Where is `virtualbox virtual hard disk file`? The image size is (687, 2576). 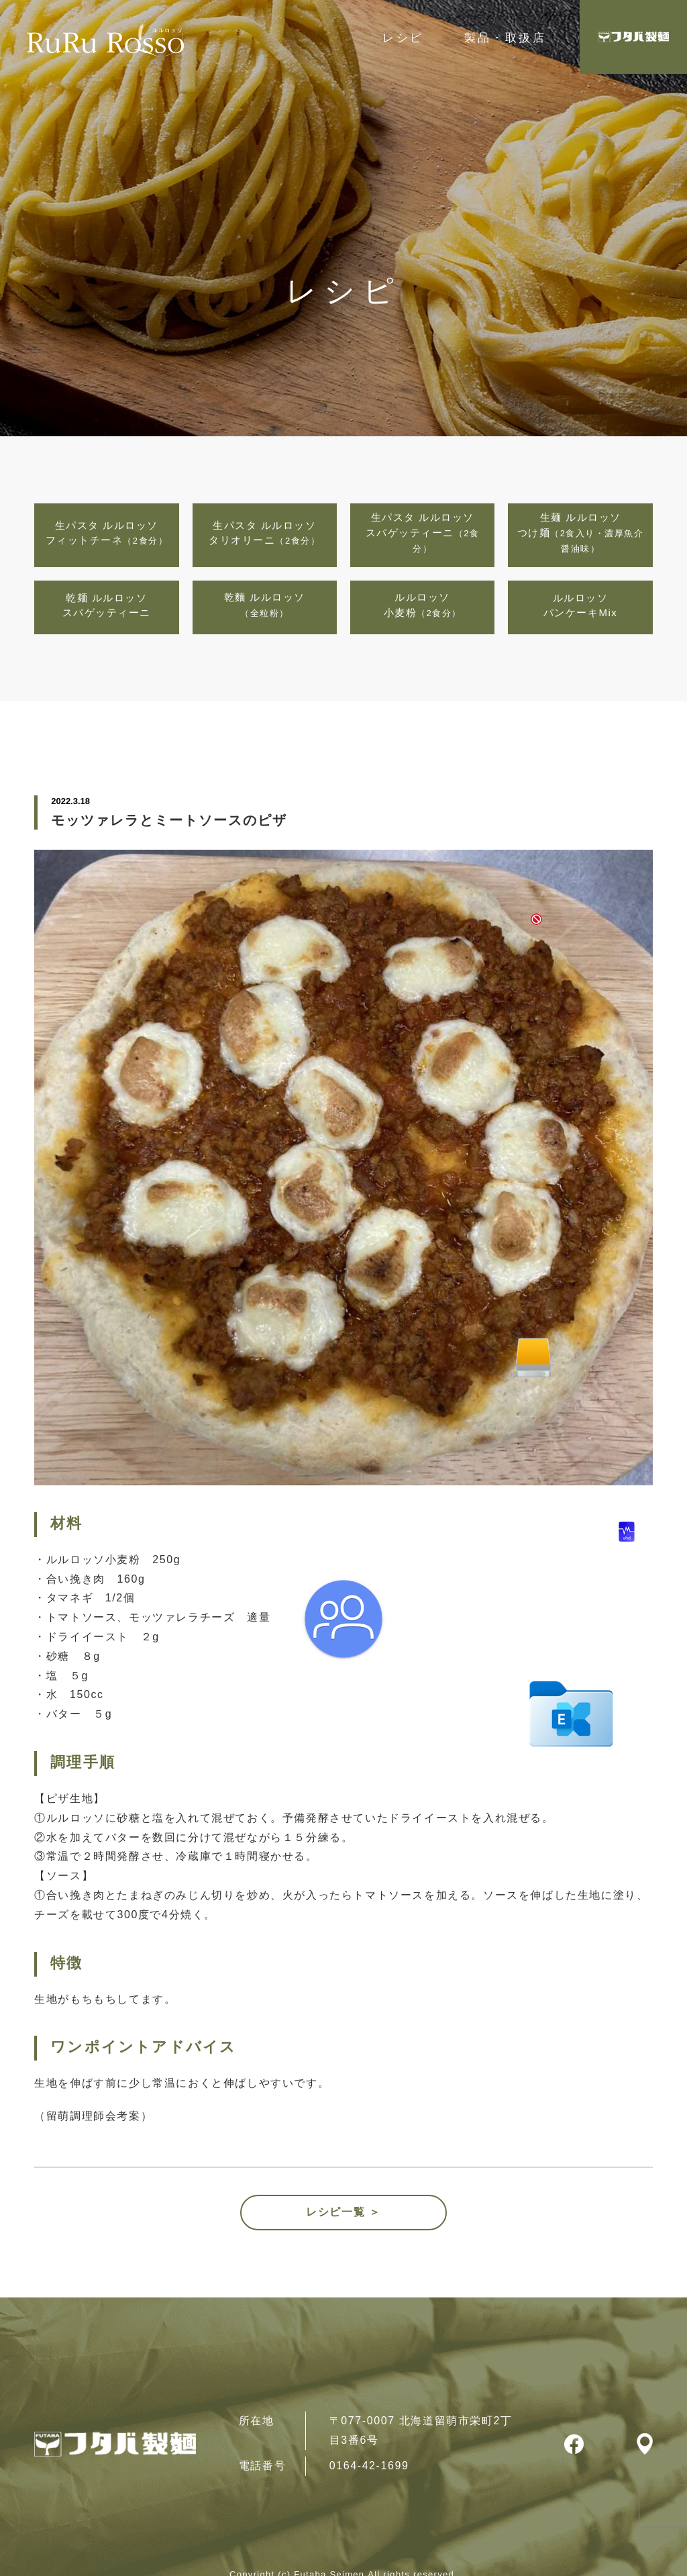
virtualbox virtual hard disk file is located at coordinates (627, 1532).